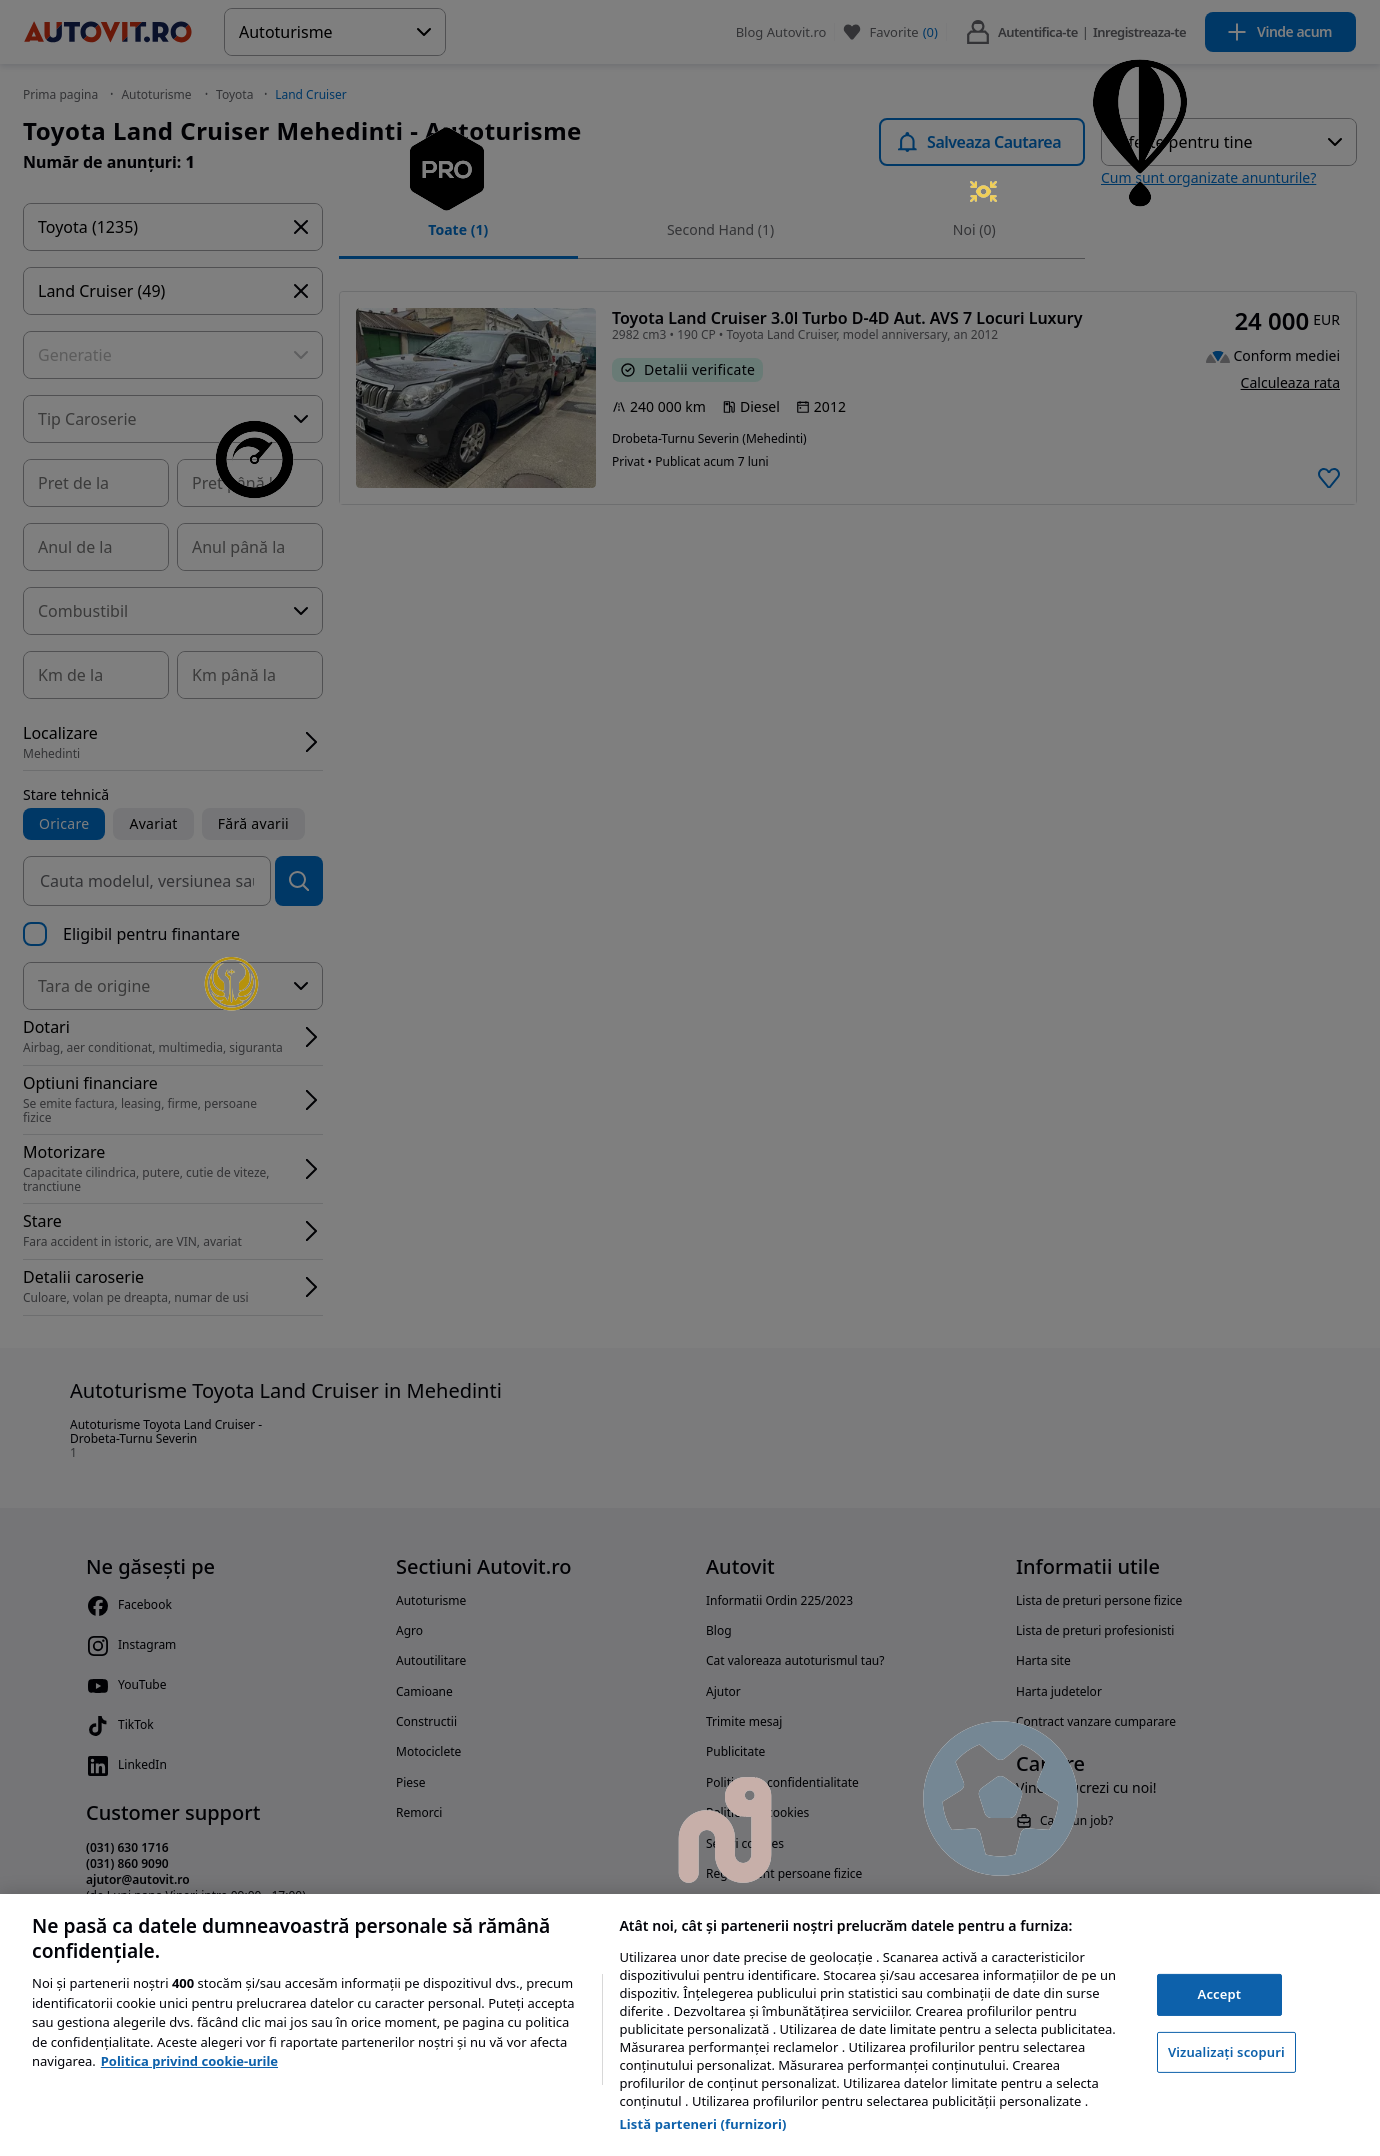 This screenshot has width=1380, height=2156. I want to click on the old republic game or franchise logo, so click(231, 983).